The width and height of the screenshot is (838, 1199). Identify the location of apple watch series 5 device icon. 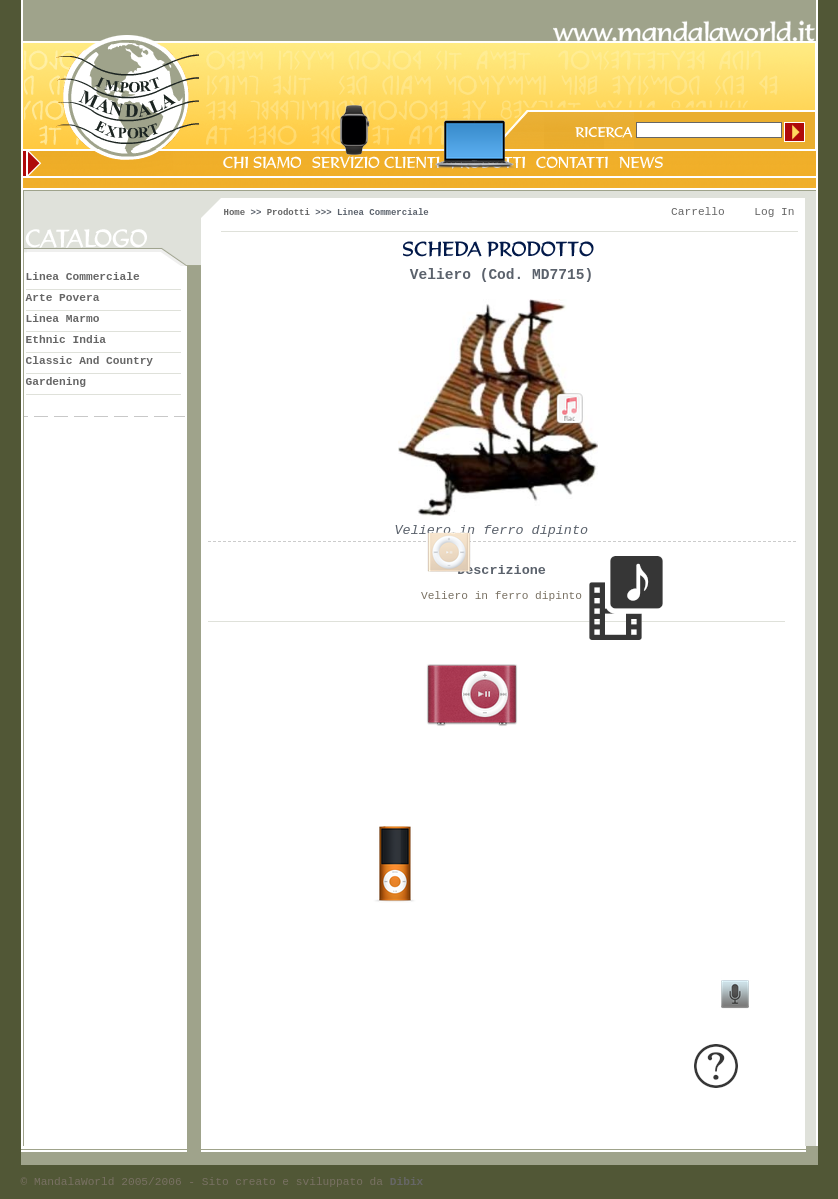
(354, 130).